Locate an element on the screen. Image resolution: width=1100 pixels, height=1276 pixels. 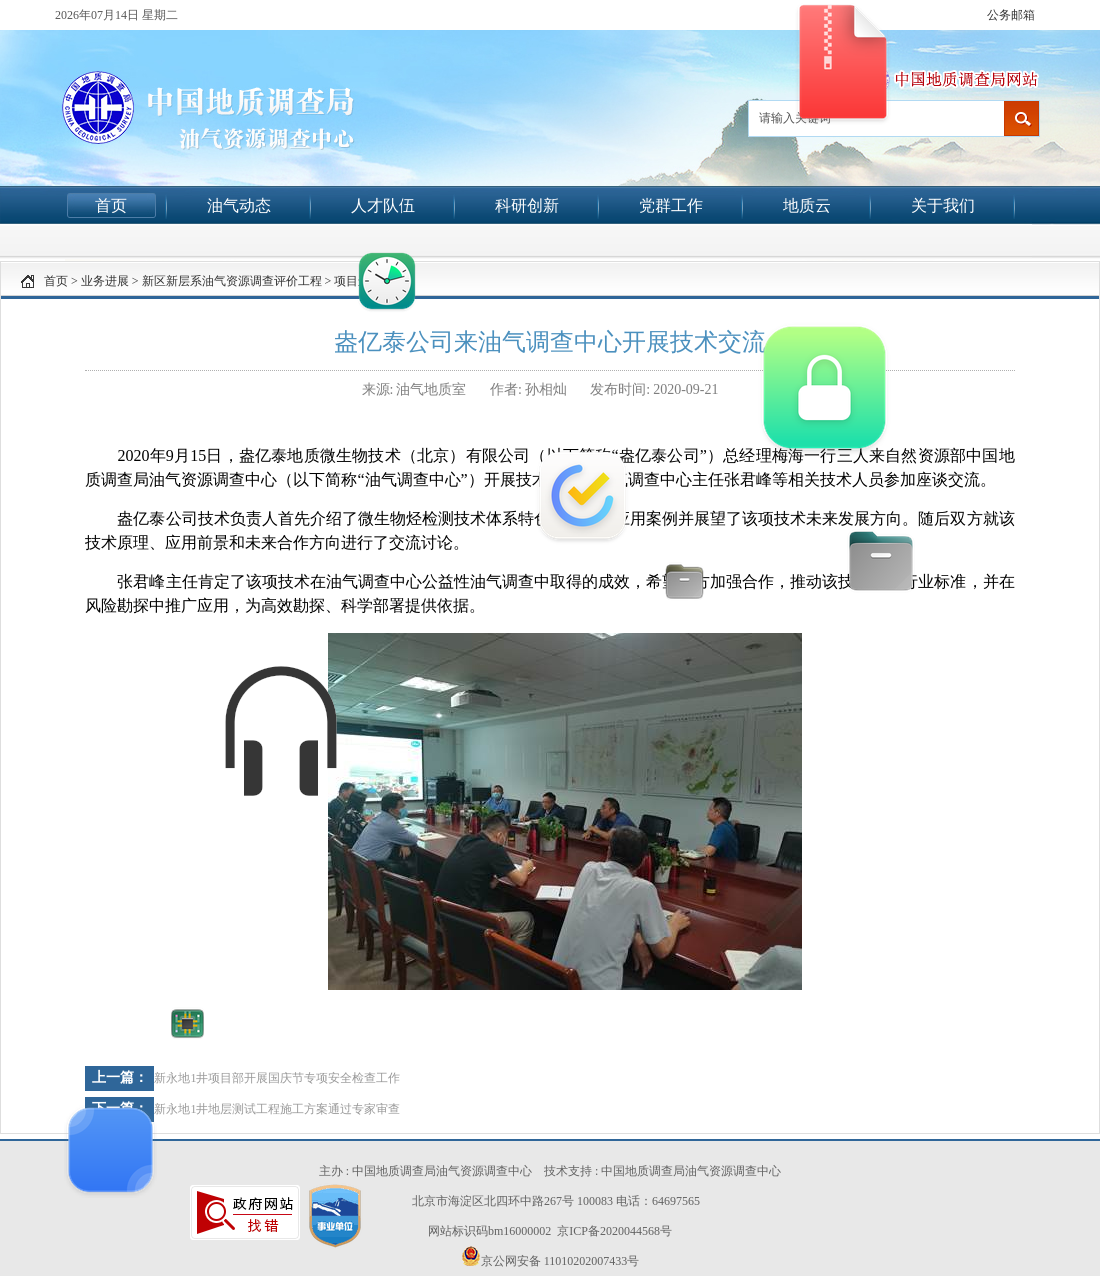
configure hot corners behavior is located at coordinates (110, 1151).